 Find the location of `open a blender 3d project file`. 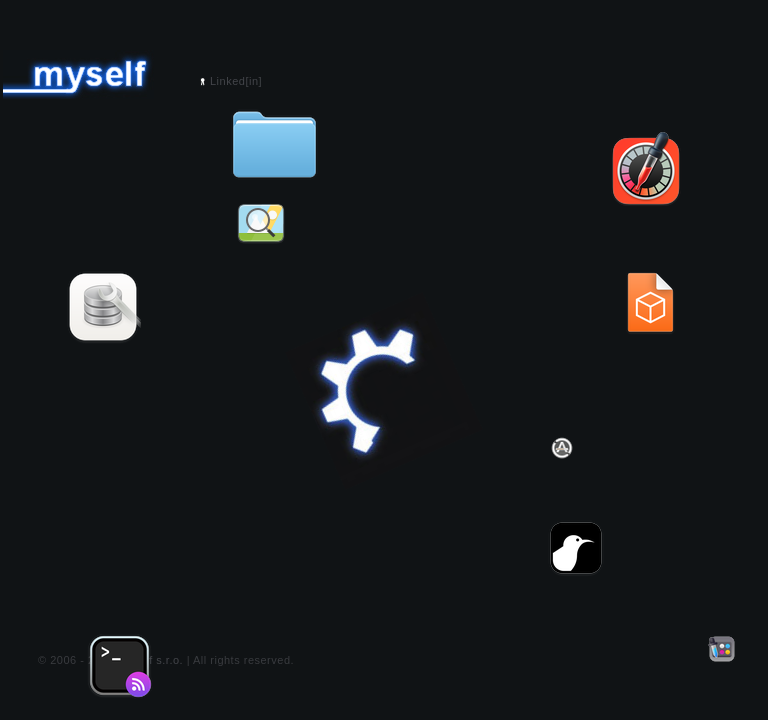

open a blender 3d project file is located at coordinates (650, 303).